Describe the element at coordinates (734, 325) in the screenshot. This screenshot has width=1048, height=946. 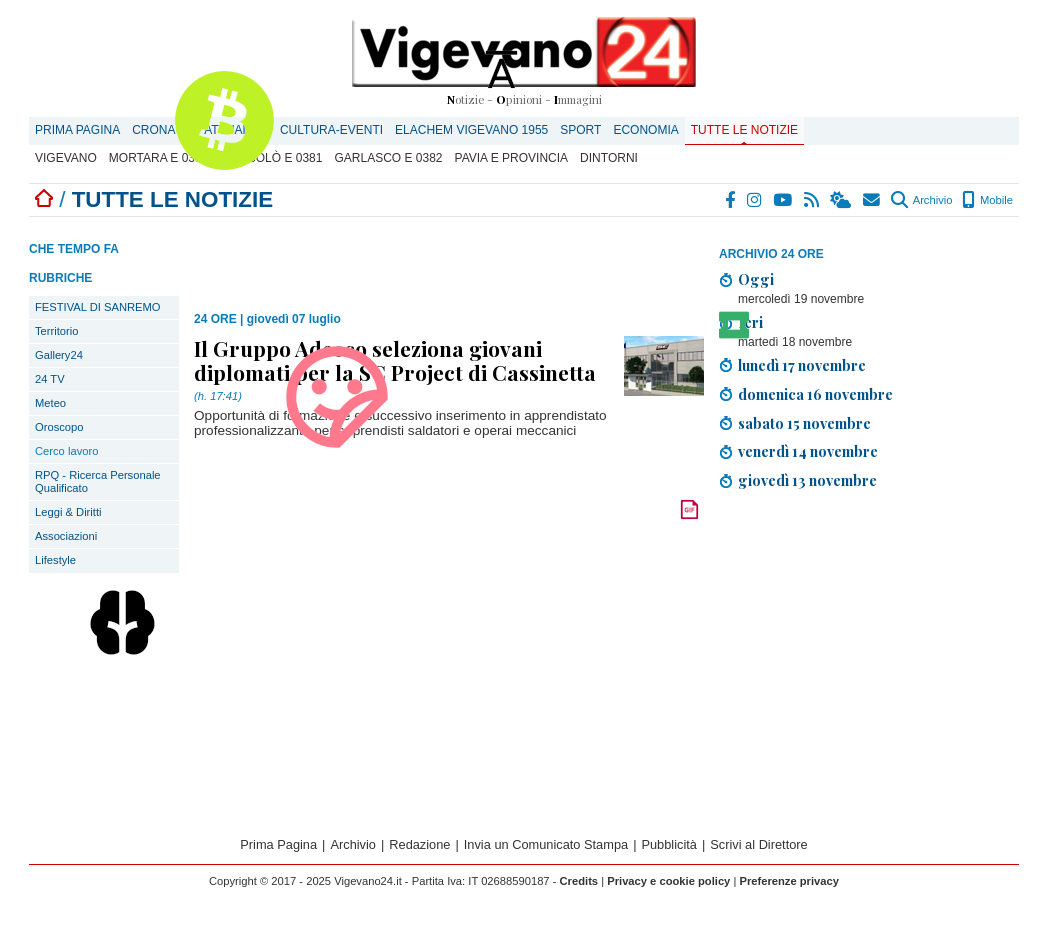
I see `view your tickets or passes` at that location.